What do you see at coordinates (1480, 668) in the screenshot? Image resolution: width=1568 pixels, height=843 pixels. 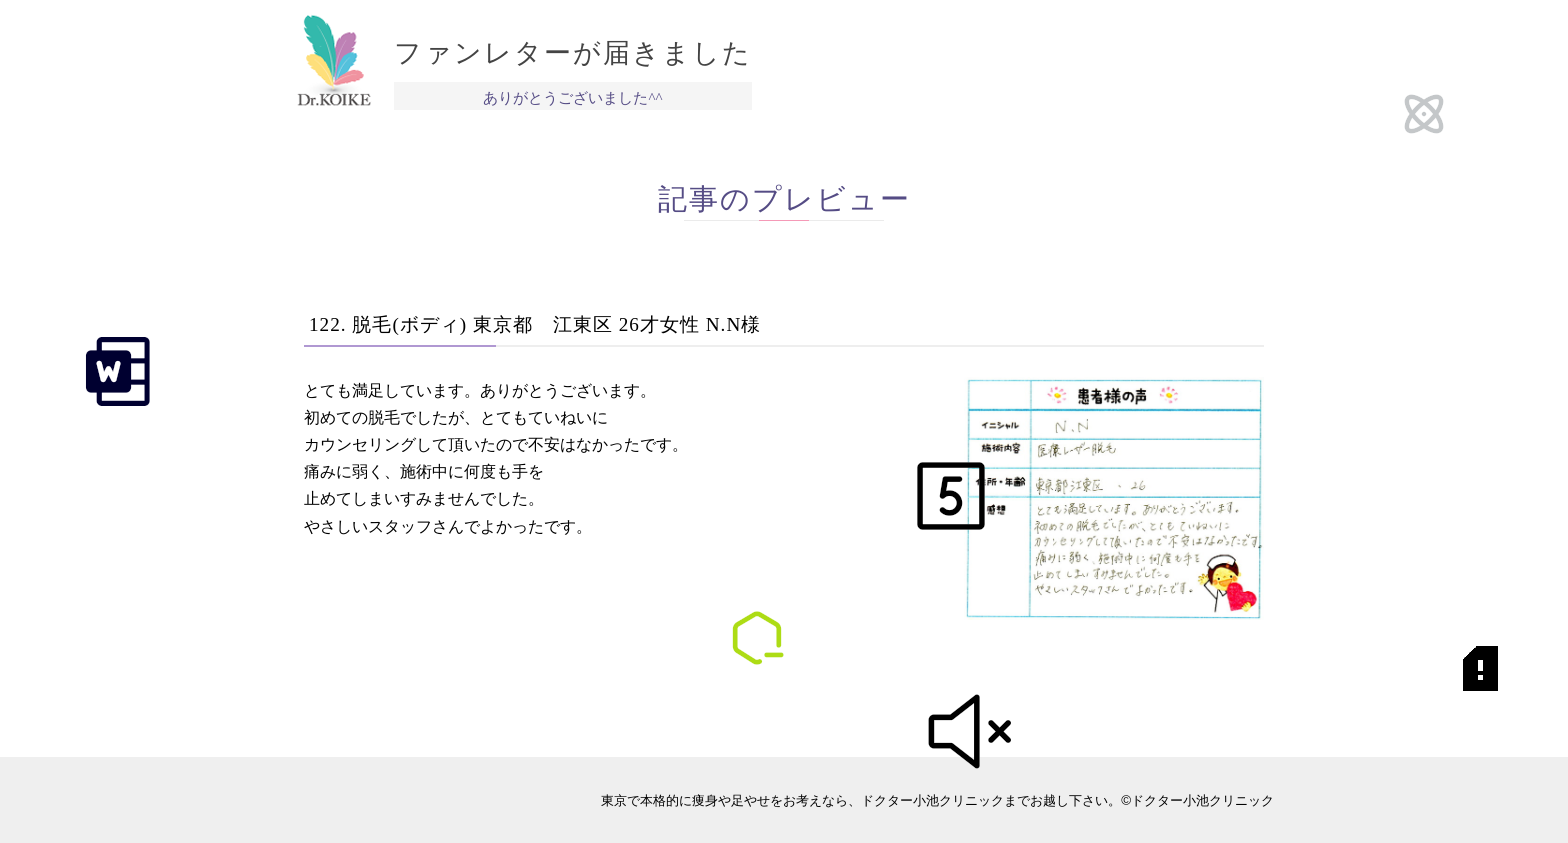 I see `sd card error or storage issue detected` at bounding box center [1480, 668].